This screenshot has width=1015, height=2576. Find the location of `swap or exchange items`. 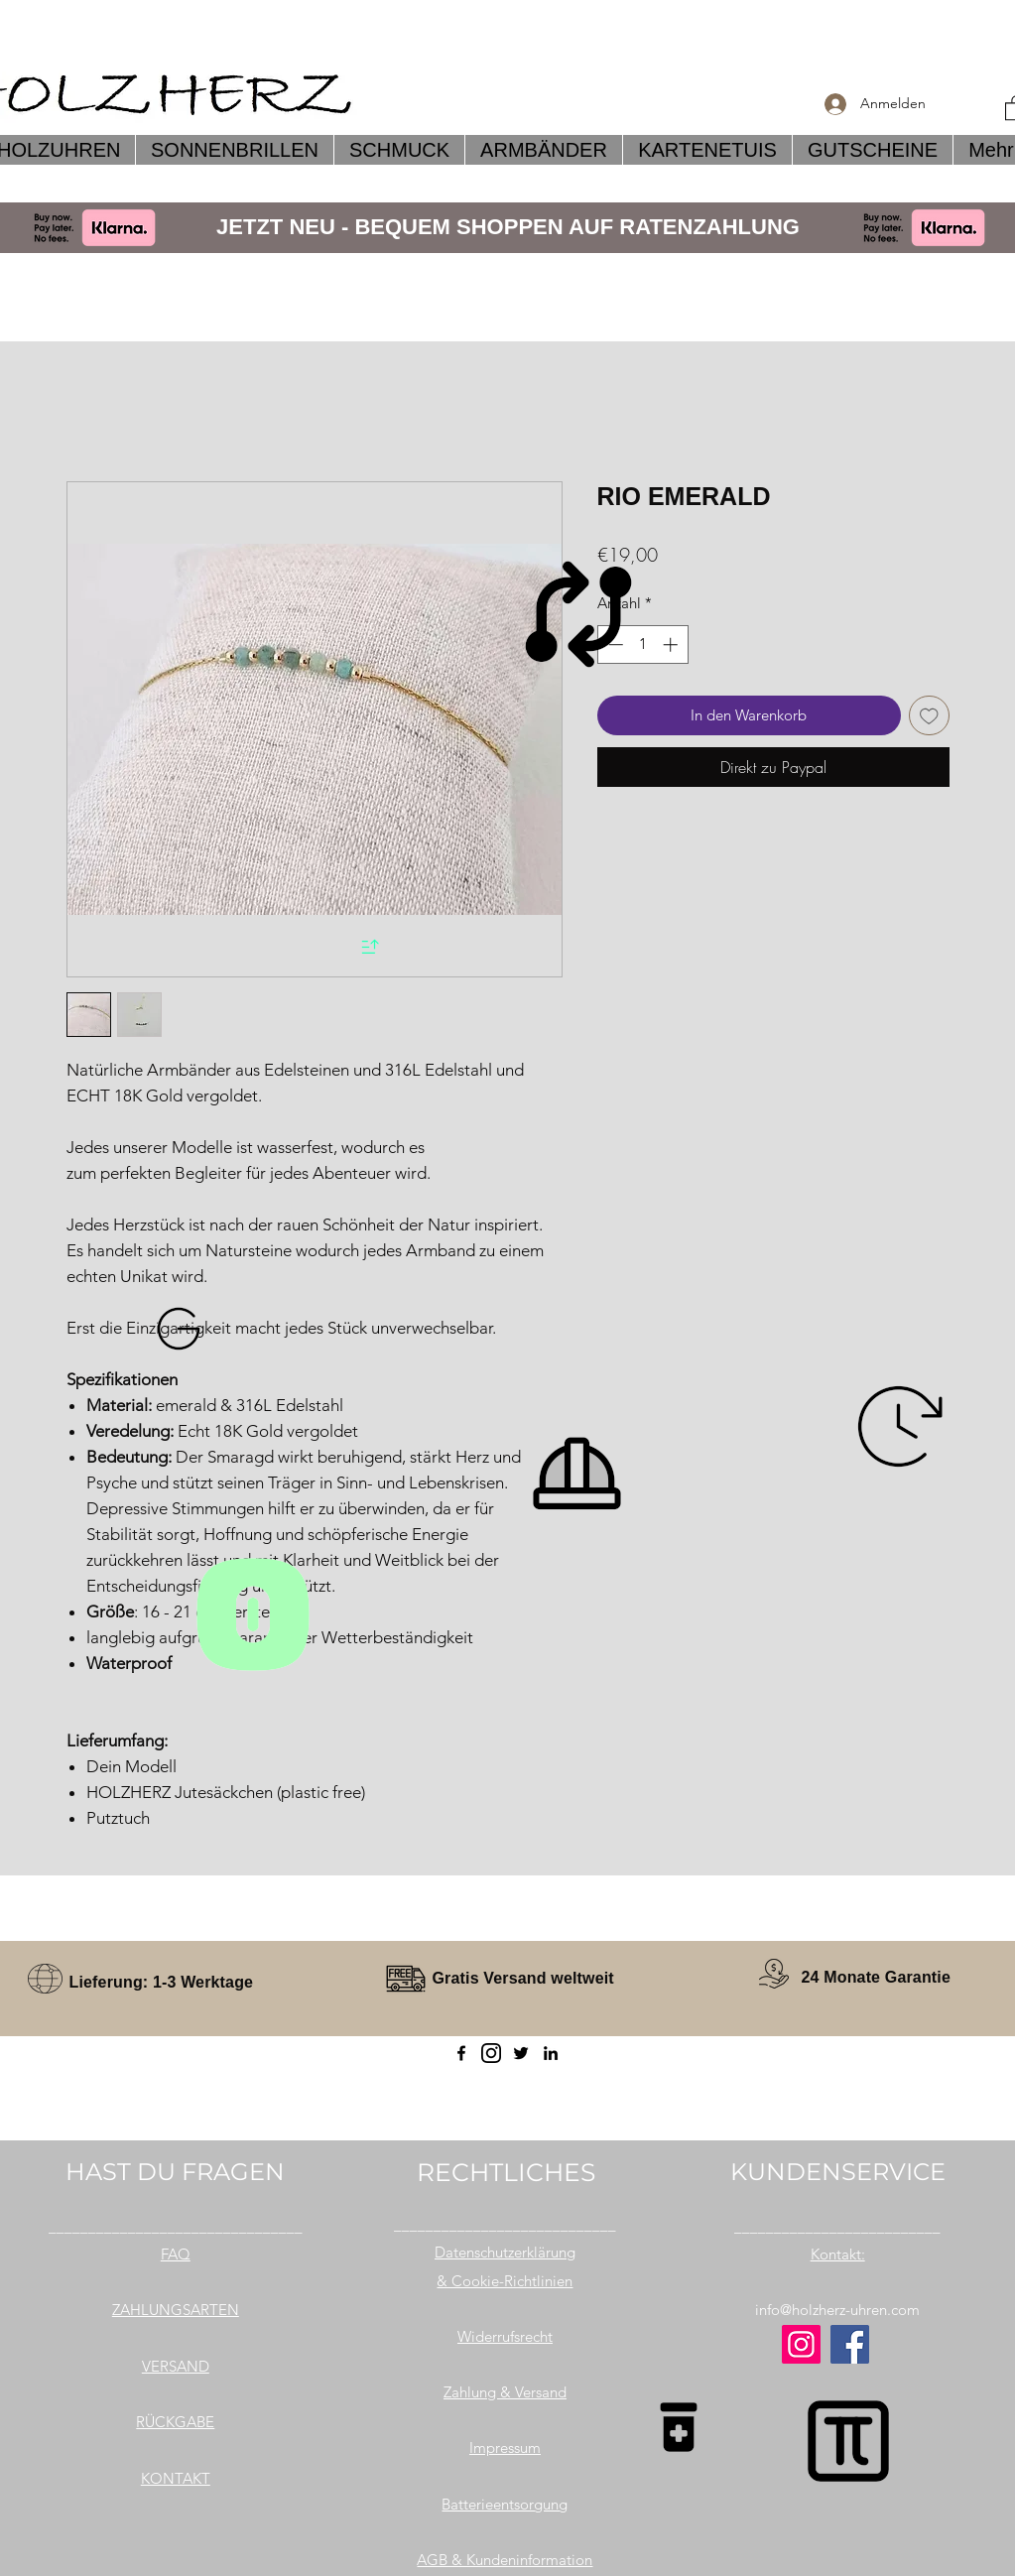

swap or exchange items is located at coordinates (578, 614).